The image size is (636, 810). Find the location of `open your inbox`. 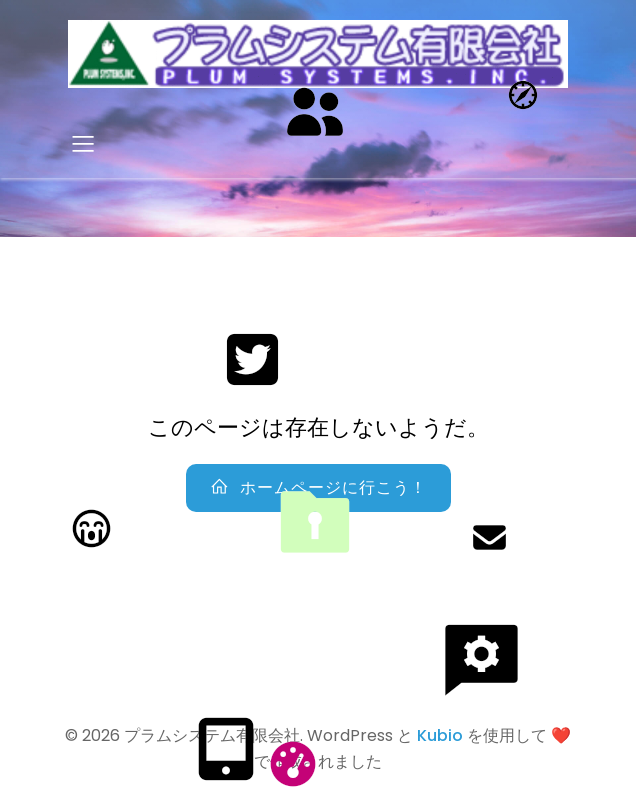

open your inbox is located at coordinates (489, 537).